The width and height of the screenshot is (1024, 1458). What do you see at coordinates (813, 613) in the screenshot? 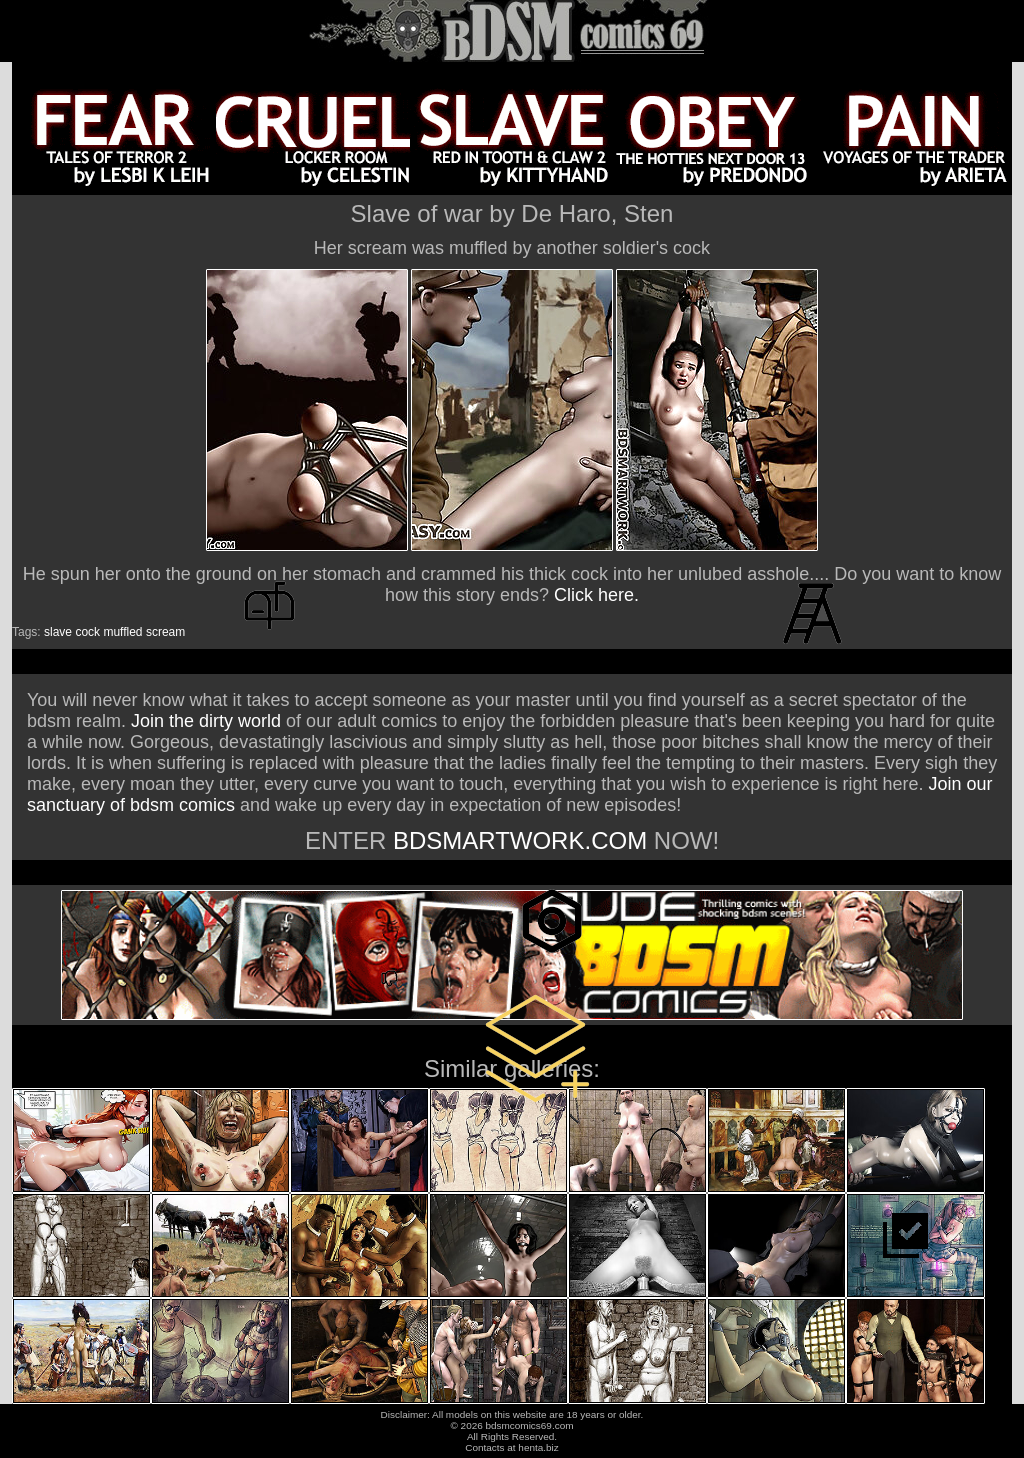
I see `access tools or equipment section` at bounding box center [813, 613].